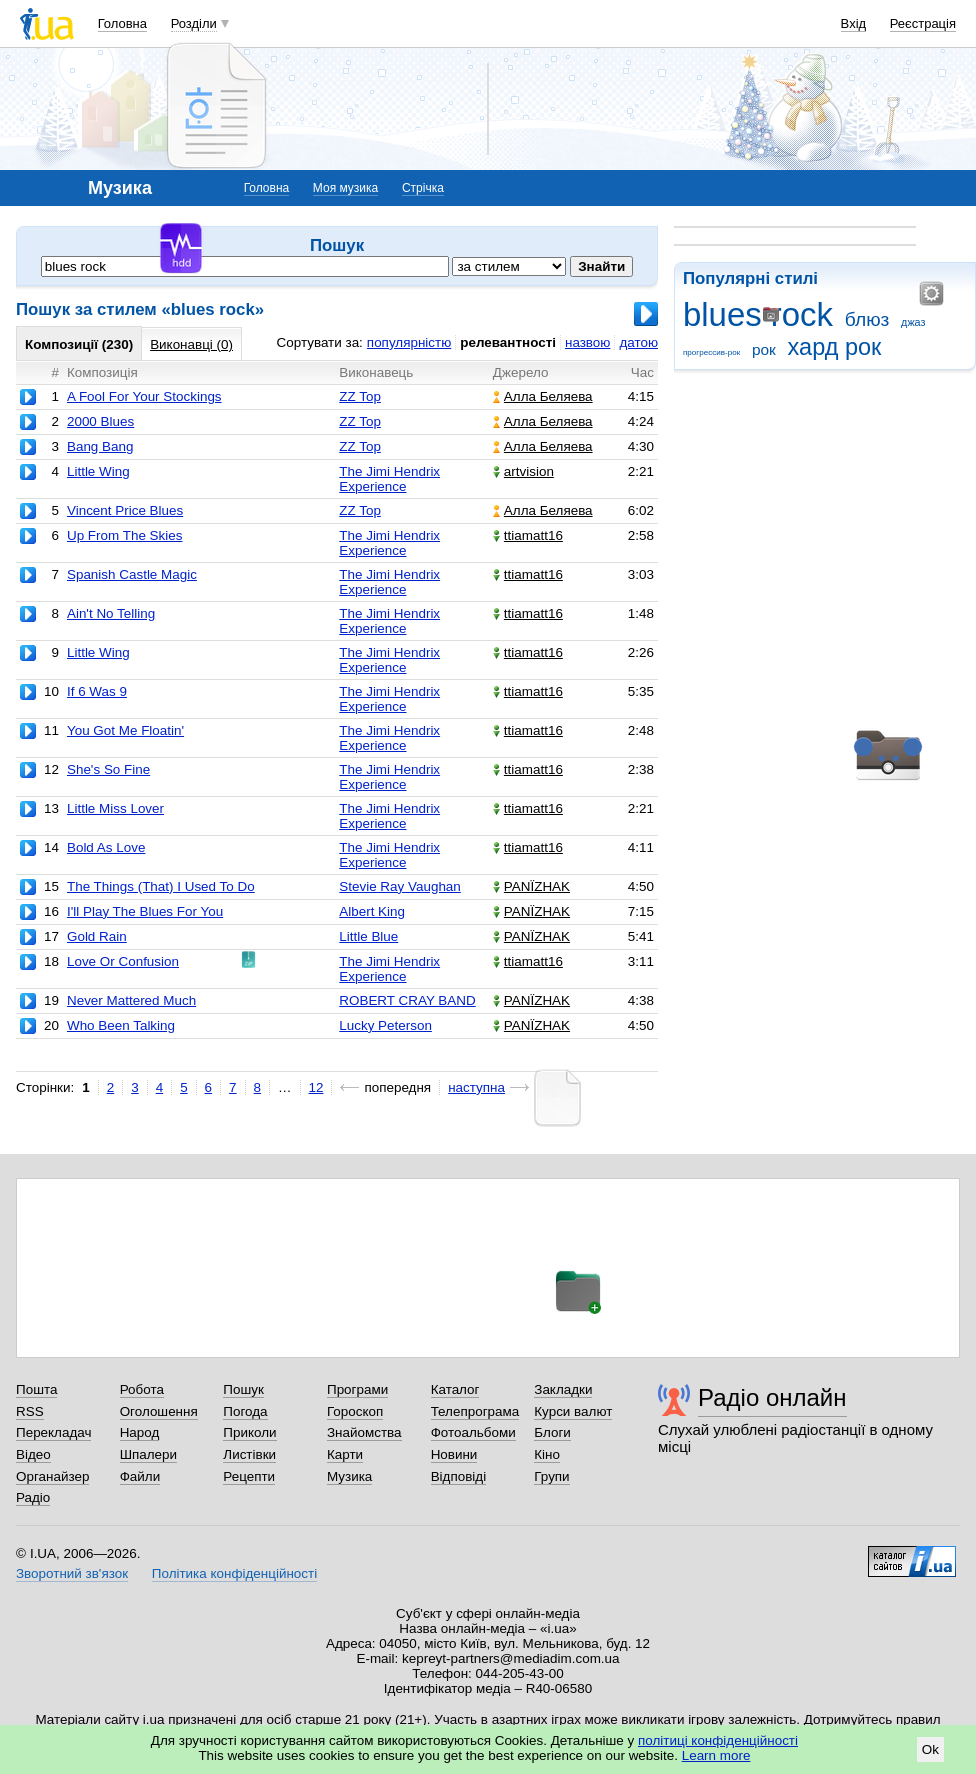 This screenshot has width=976, height=1774. What do you see at coordinates (557, 1097) in the screenshot?
I see `indicates an empty or zero-byte file` at bounding box center [557, 1097].